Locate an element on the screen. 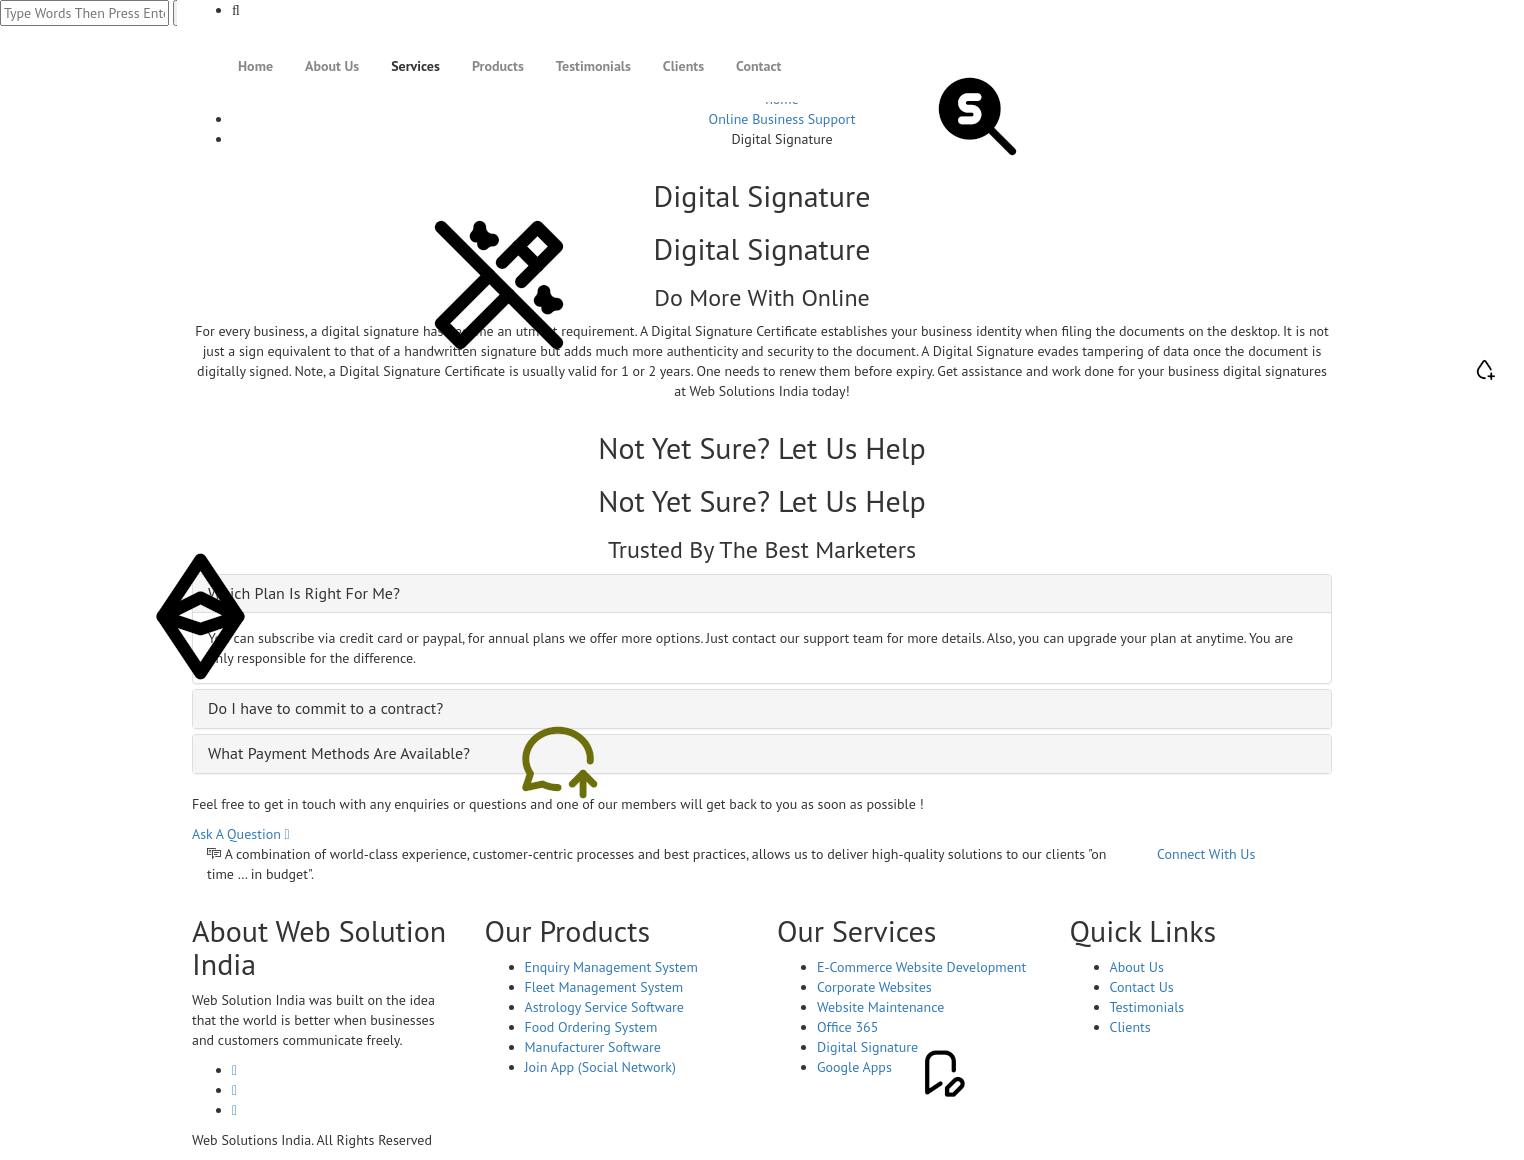 This screenshot has width=1524, height=1160. view ethereum wallet balance is located at coordinates (200, 616).